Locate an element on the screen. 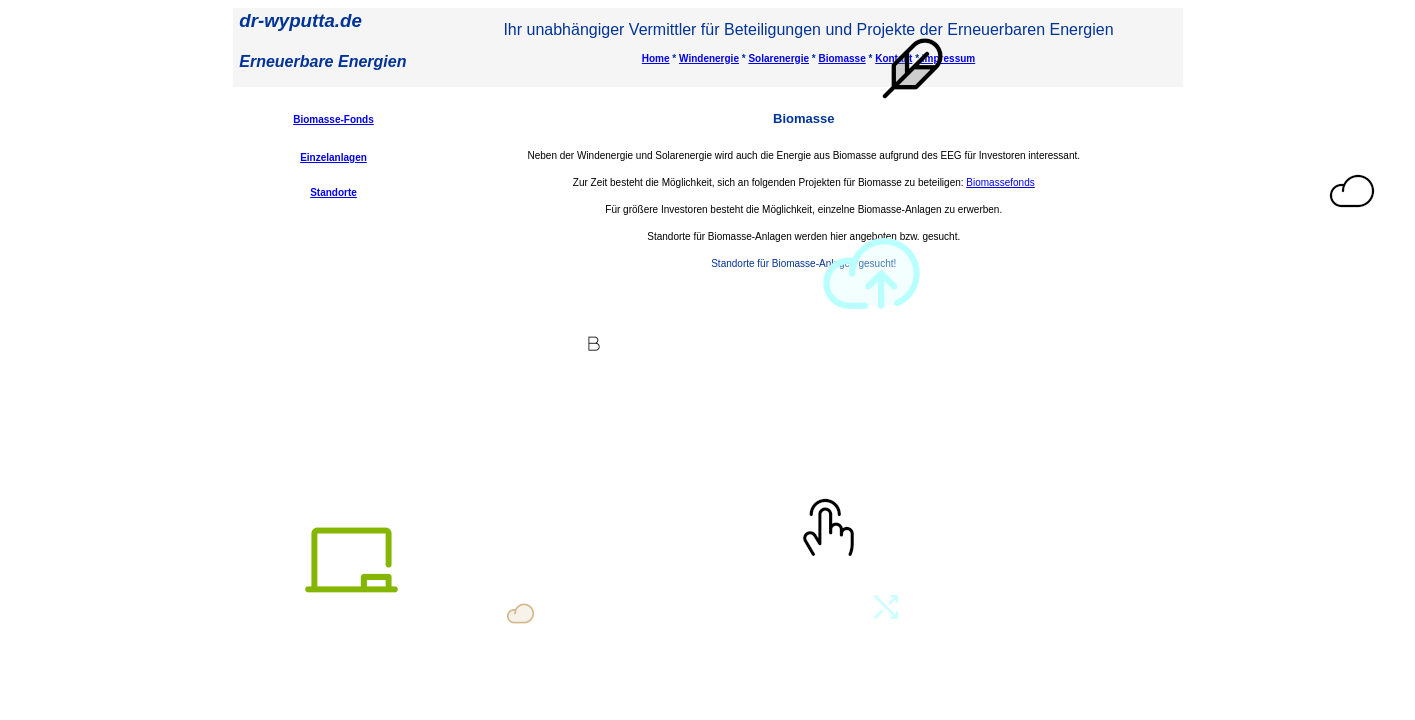 This screenshot has height=720, width=1415. swap or exchange items is located at coordinates (886, 607).